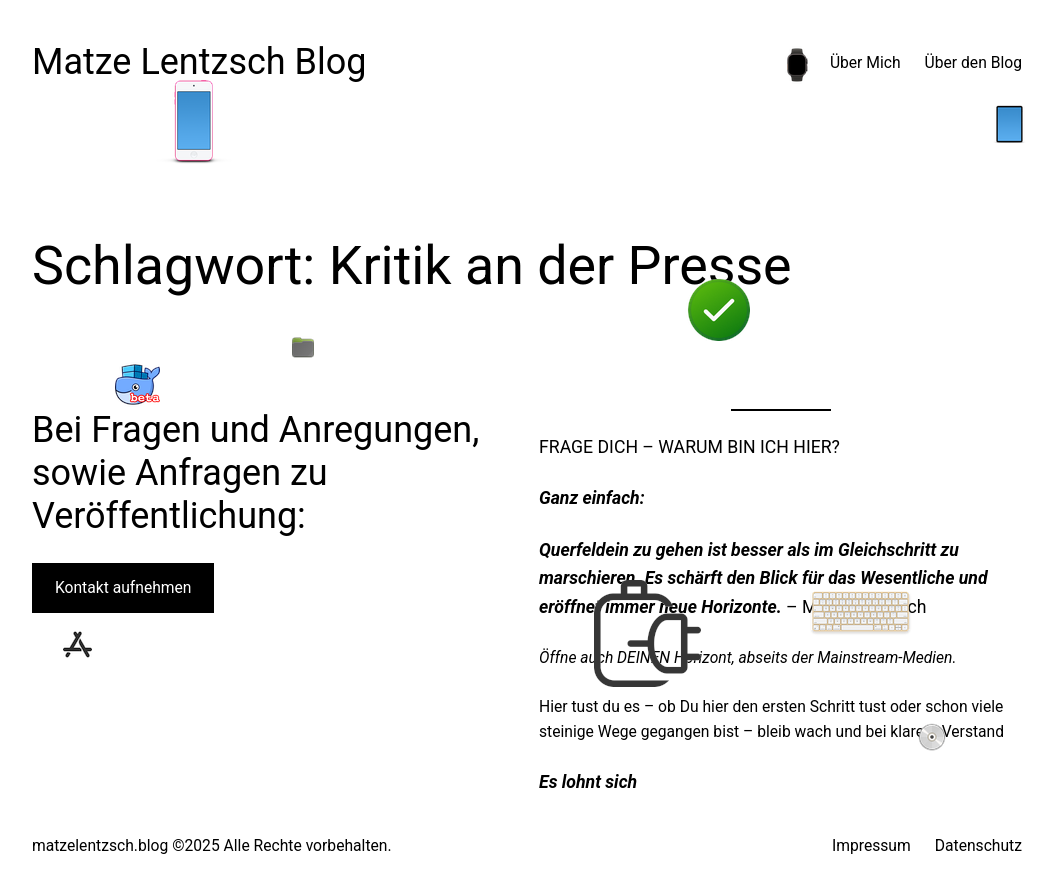 Image resolution: width=1054 pixels, height=895 pixels. What do you see at coordinates (860, 611) in the screenshot?
I see `apple magic keyboard with touch id in yellow` at bounding box center [860, 611].